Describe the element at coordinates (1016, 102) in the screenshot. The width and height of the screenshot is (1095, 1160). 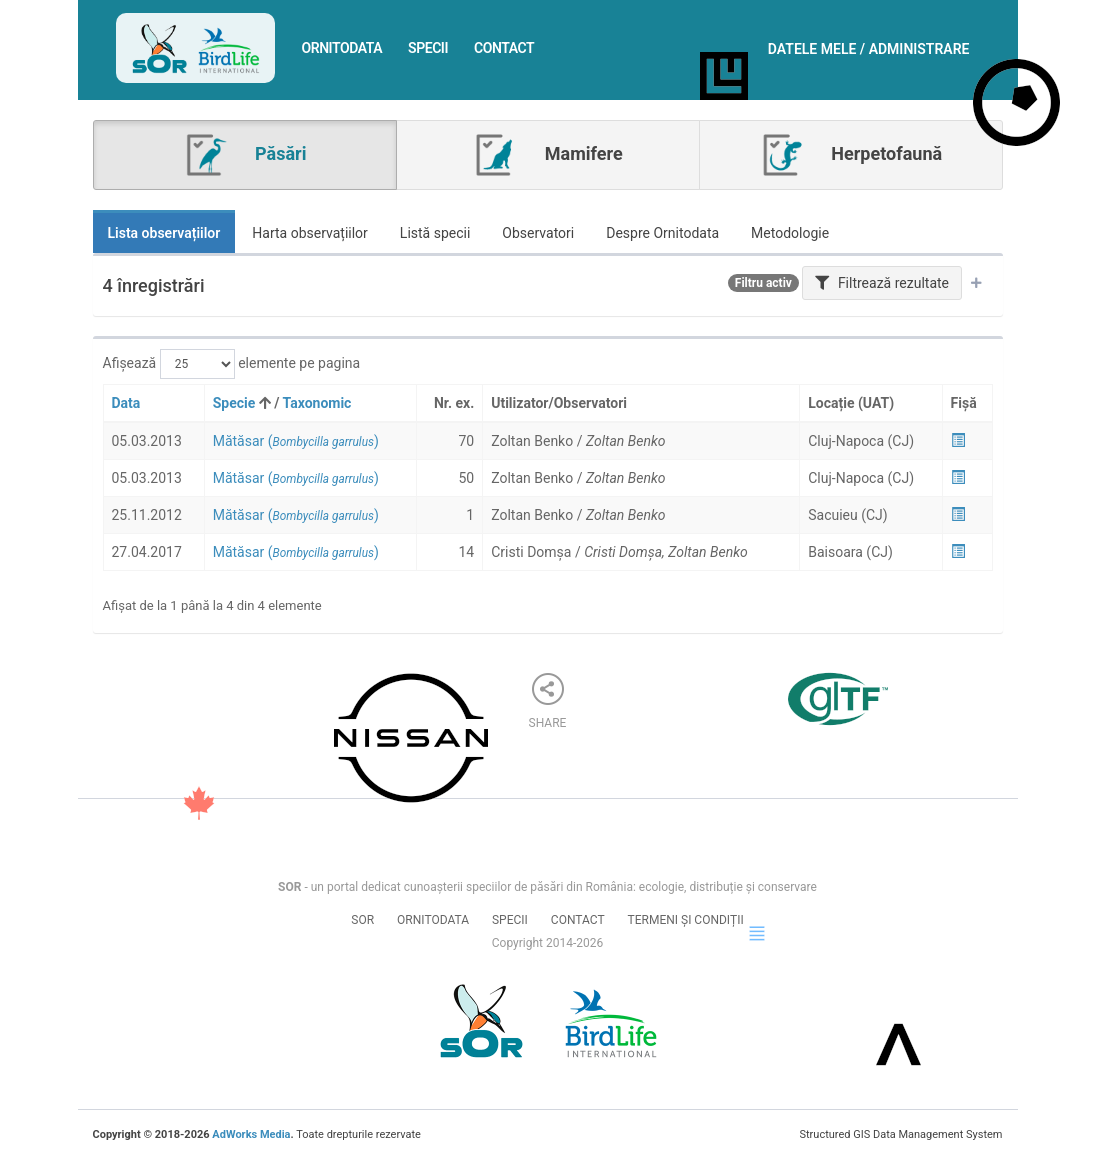
I see `open kuula 360° photo platform` at that location.